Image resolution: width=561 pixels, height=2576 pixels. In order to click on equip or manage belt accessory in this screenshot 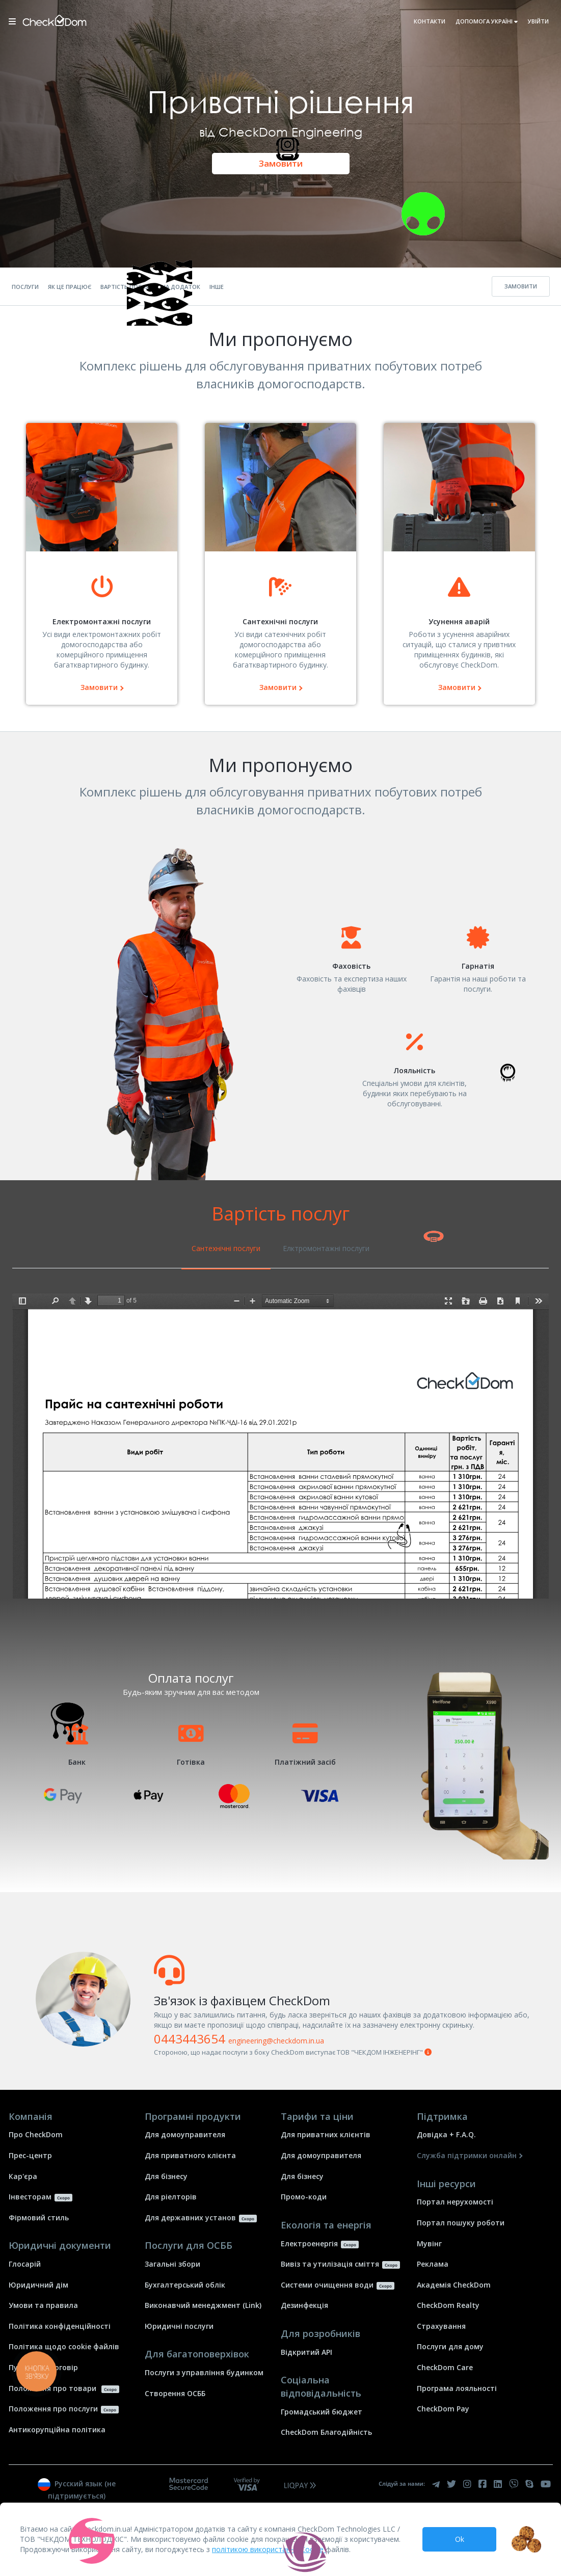, I will do `click(434, 1236)`.